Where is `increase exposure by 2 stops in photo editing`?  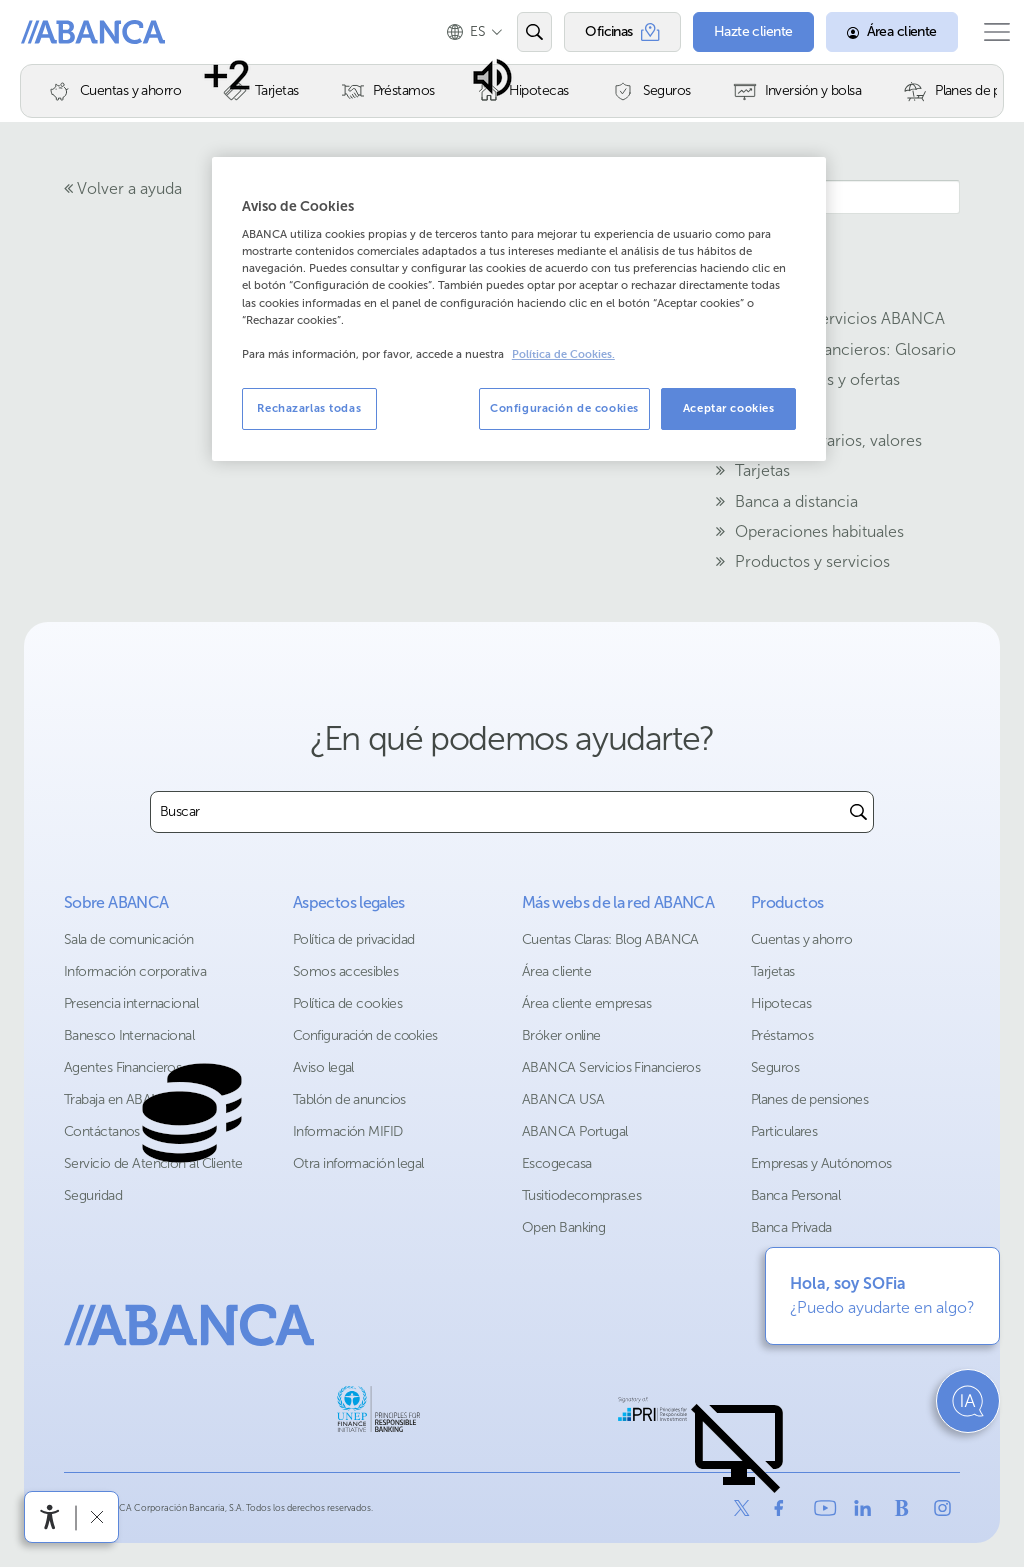
increase exposure by 2 stops in photo editing is located at coordinates (227, 76).